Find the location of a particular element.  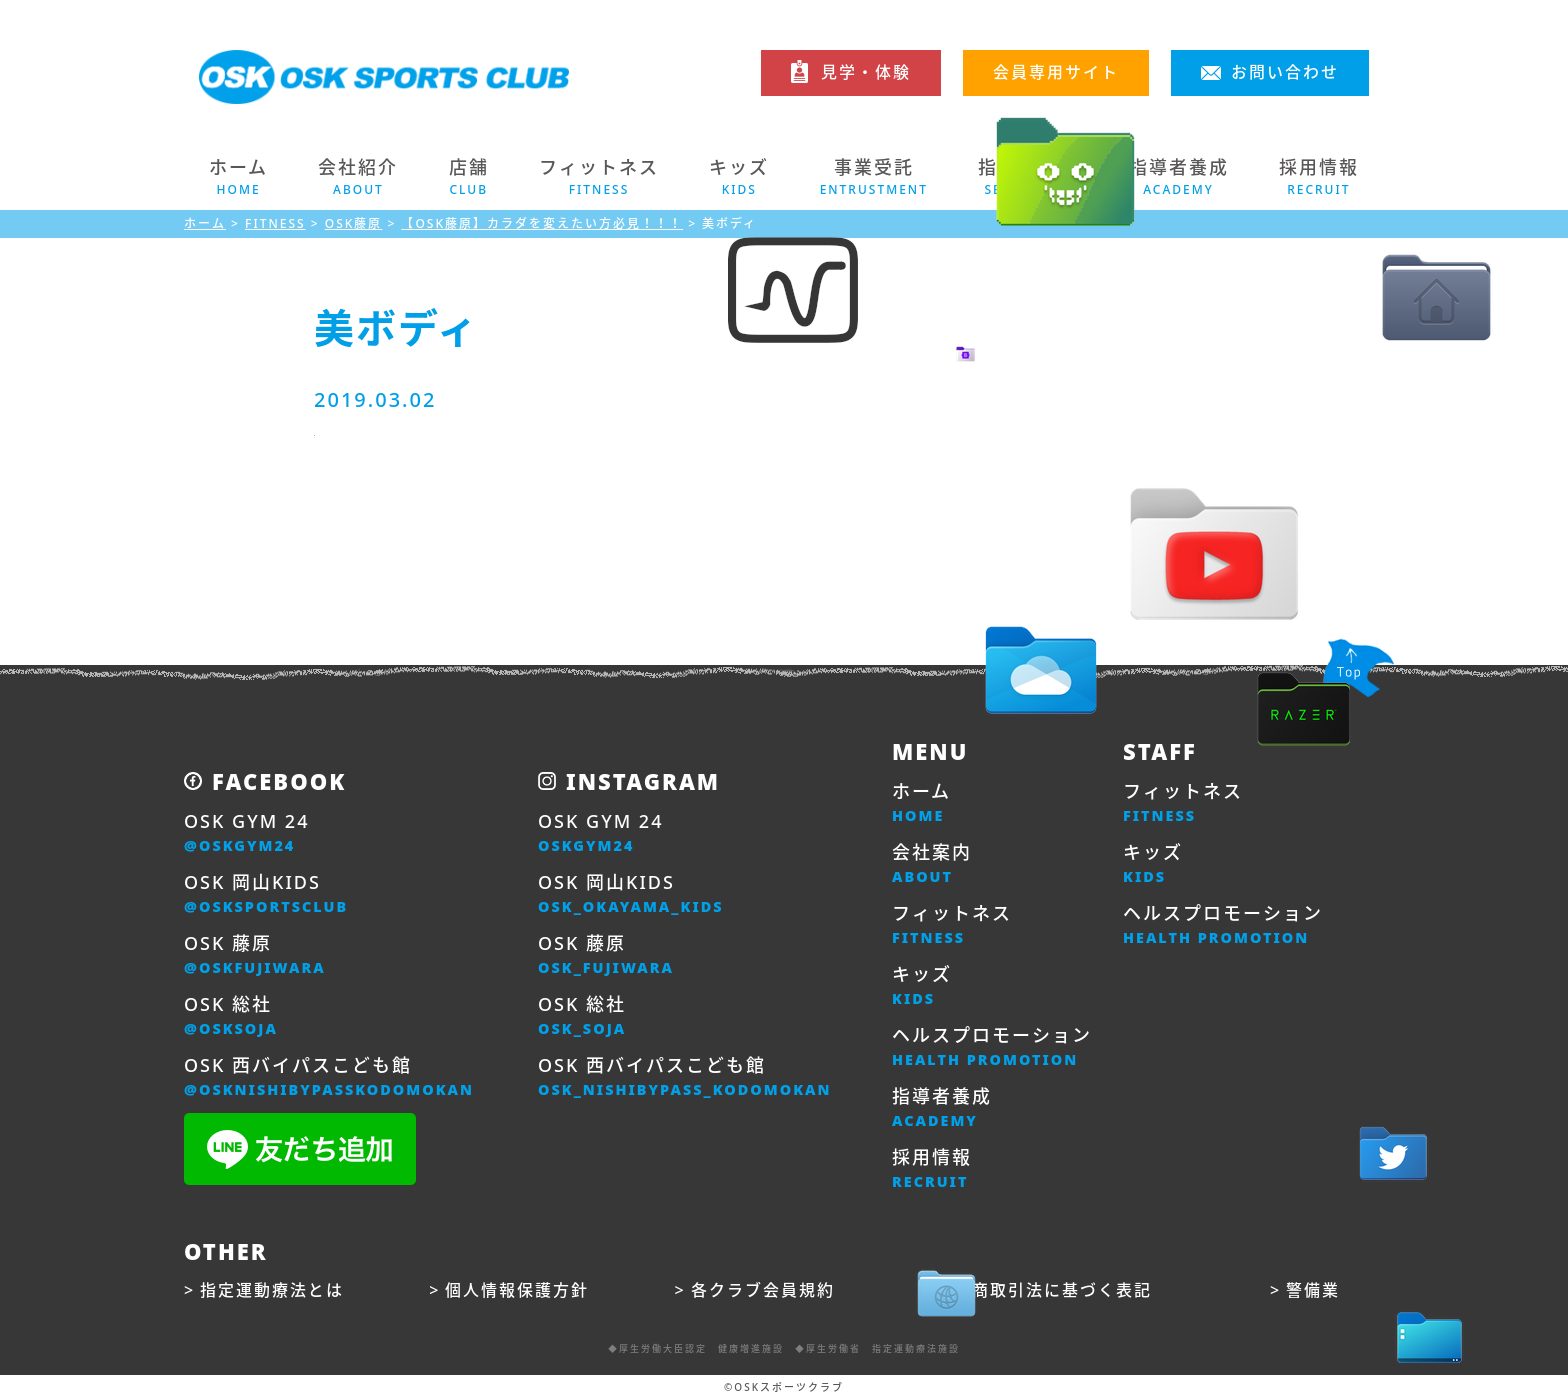

open folder containing Twitter-related files is located at coordinates (1393, 1155).